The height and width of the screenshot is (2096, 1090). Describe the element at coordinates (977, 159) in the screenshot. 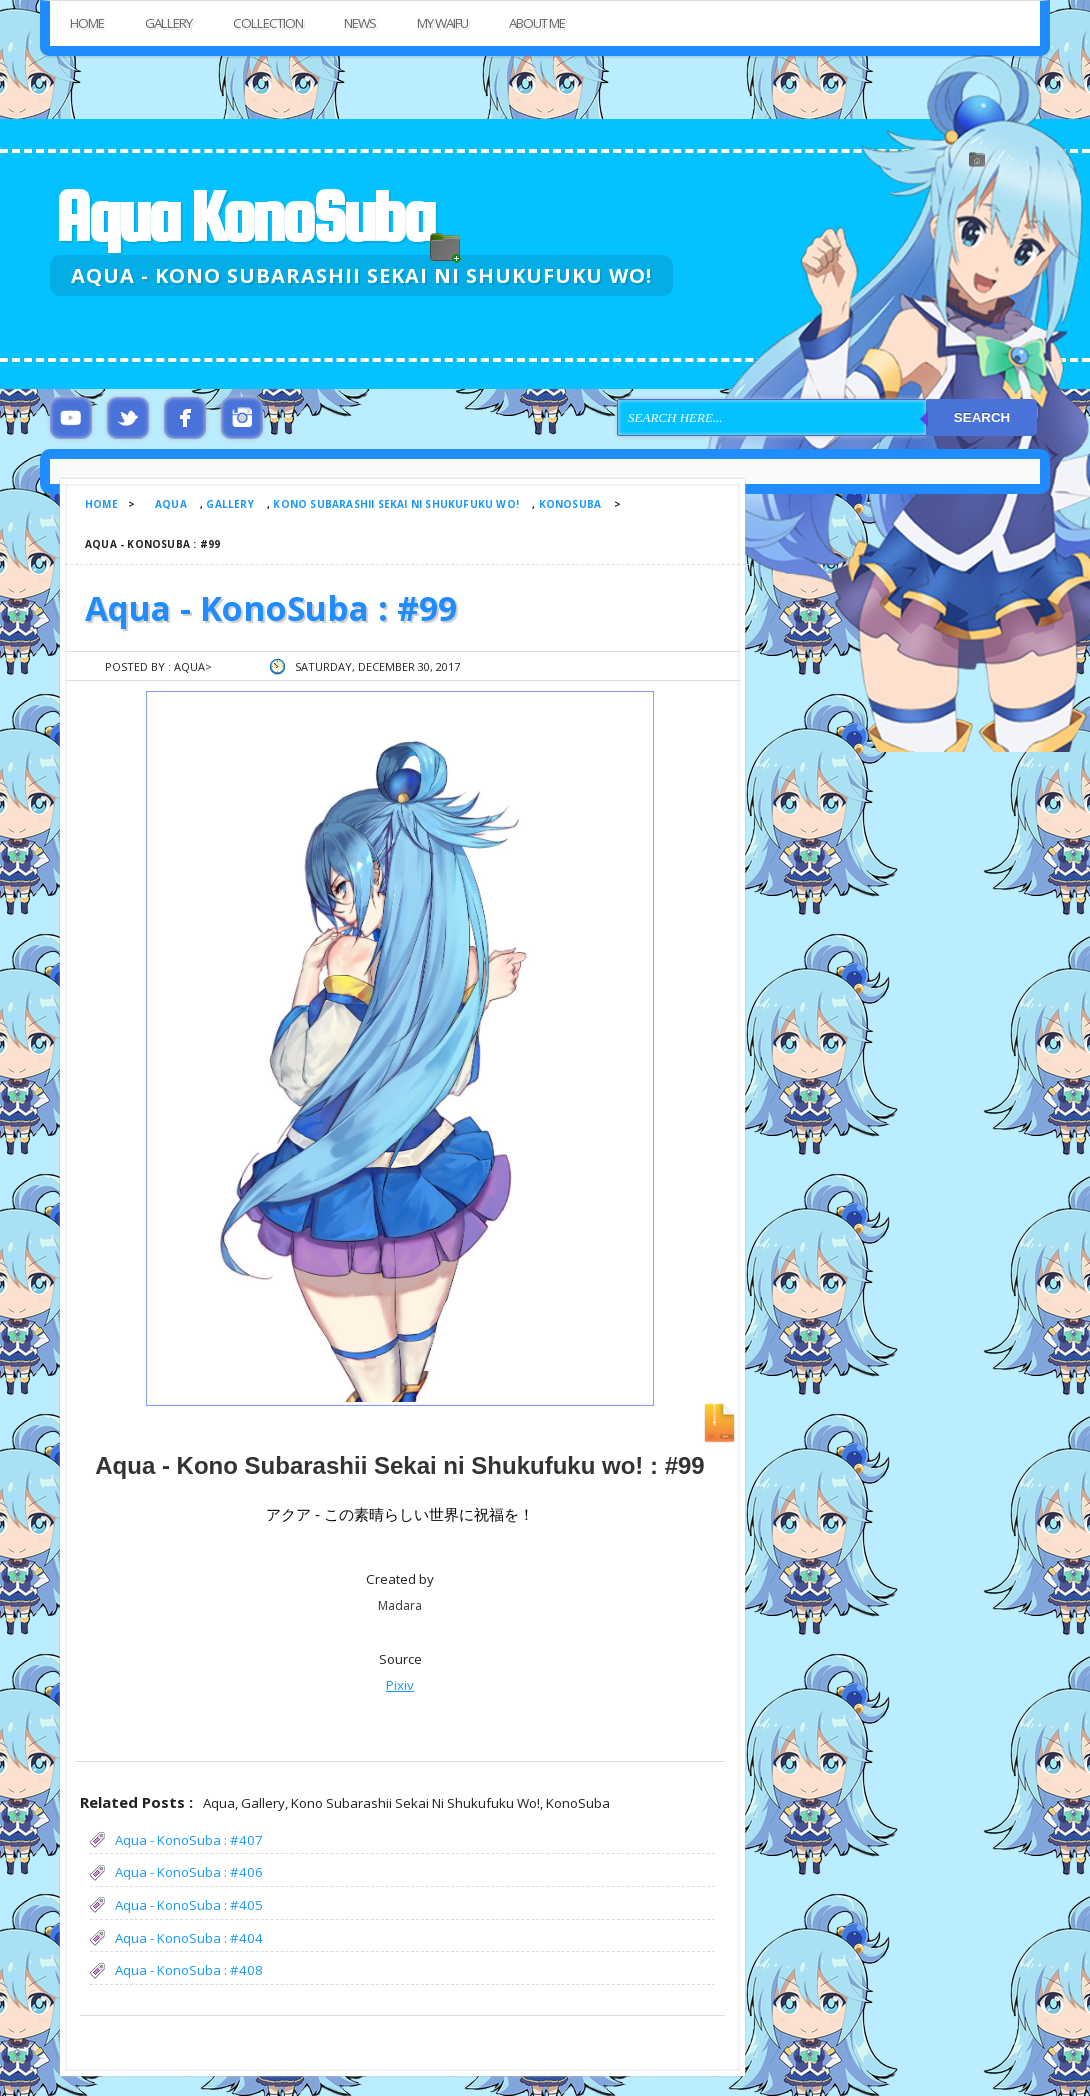

I see `access your home folder` at that location.